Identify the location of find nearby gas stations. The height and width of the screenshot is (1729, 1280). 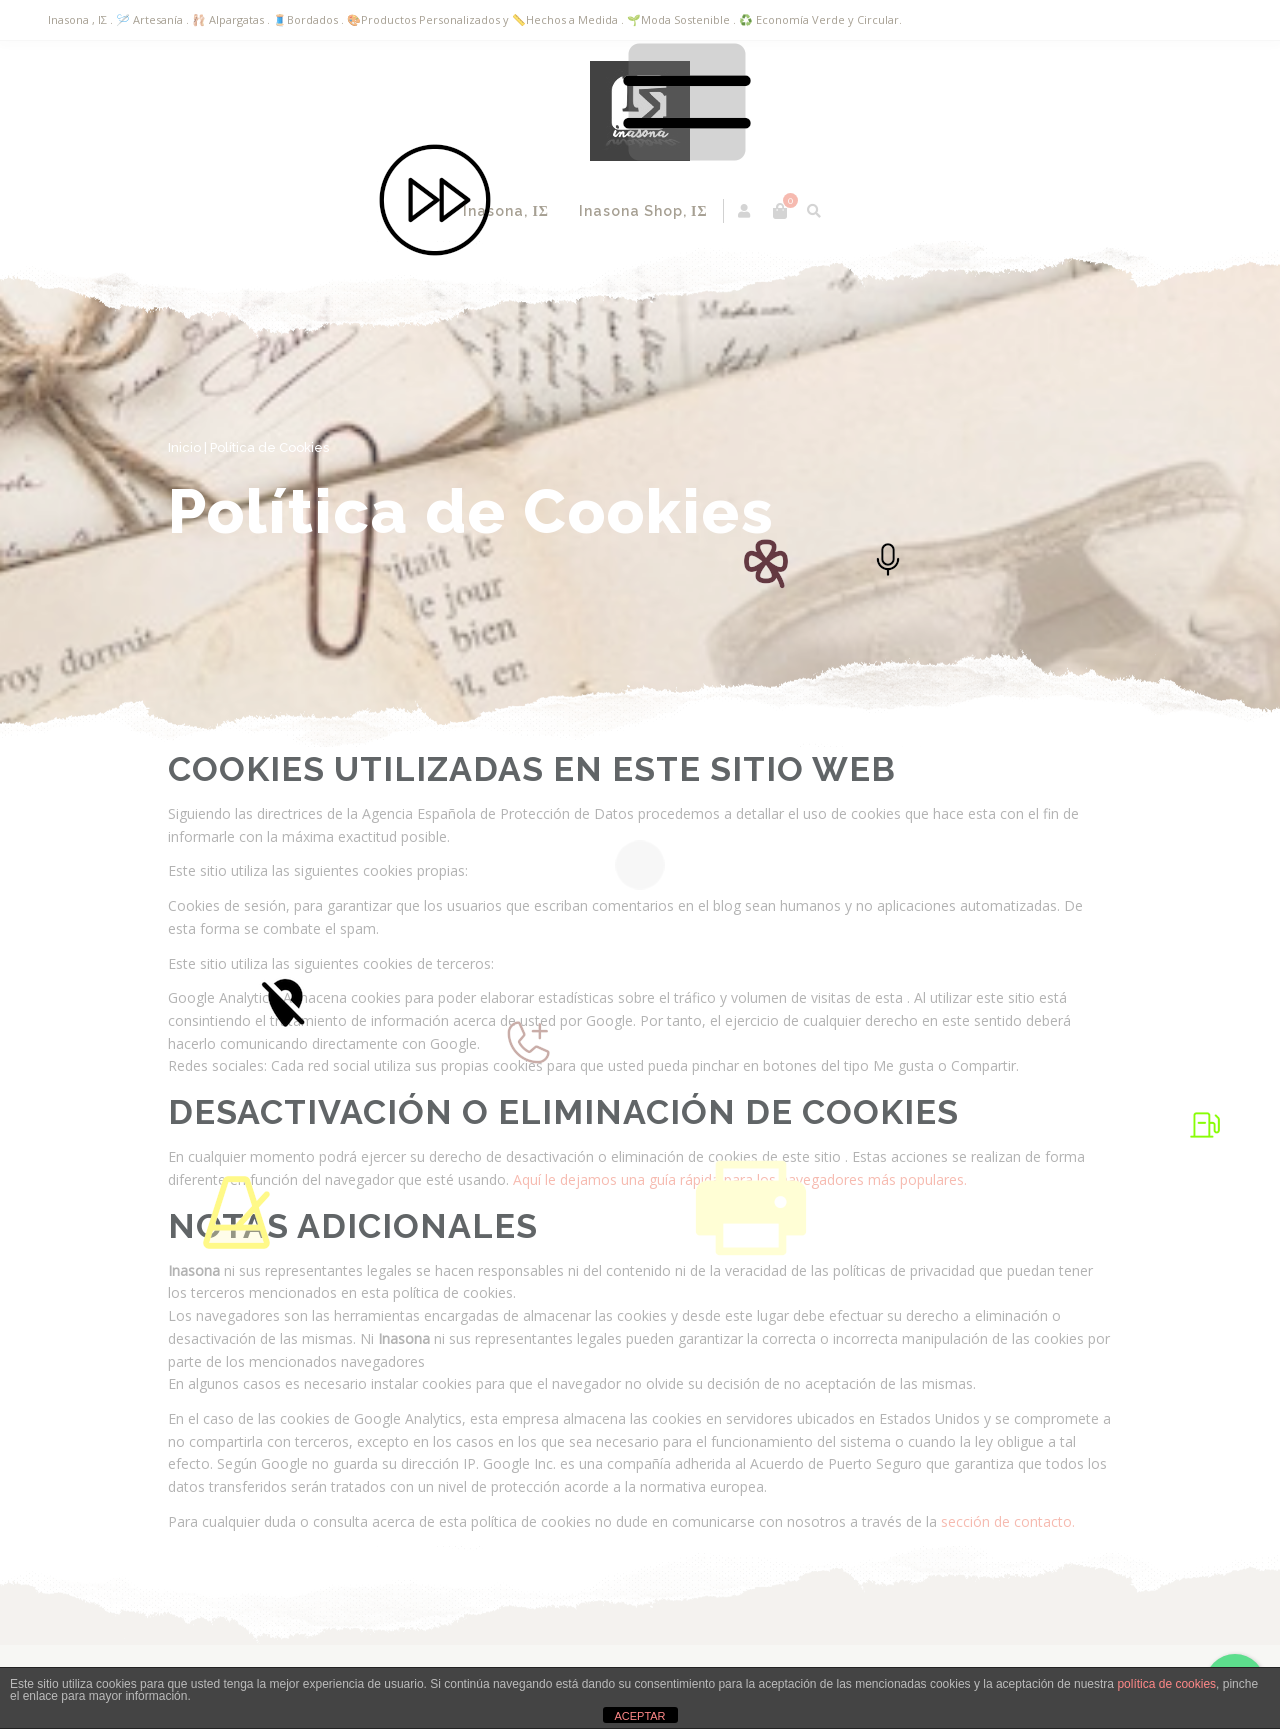
(1204, 1125).